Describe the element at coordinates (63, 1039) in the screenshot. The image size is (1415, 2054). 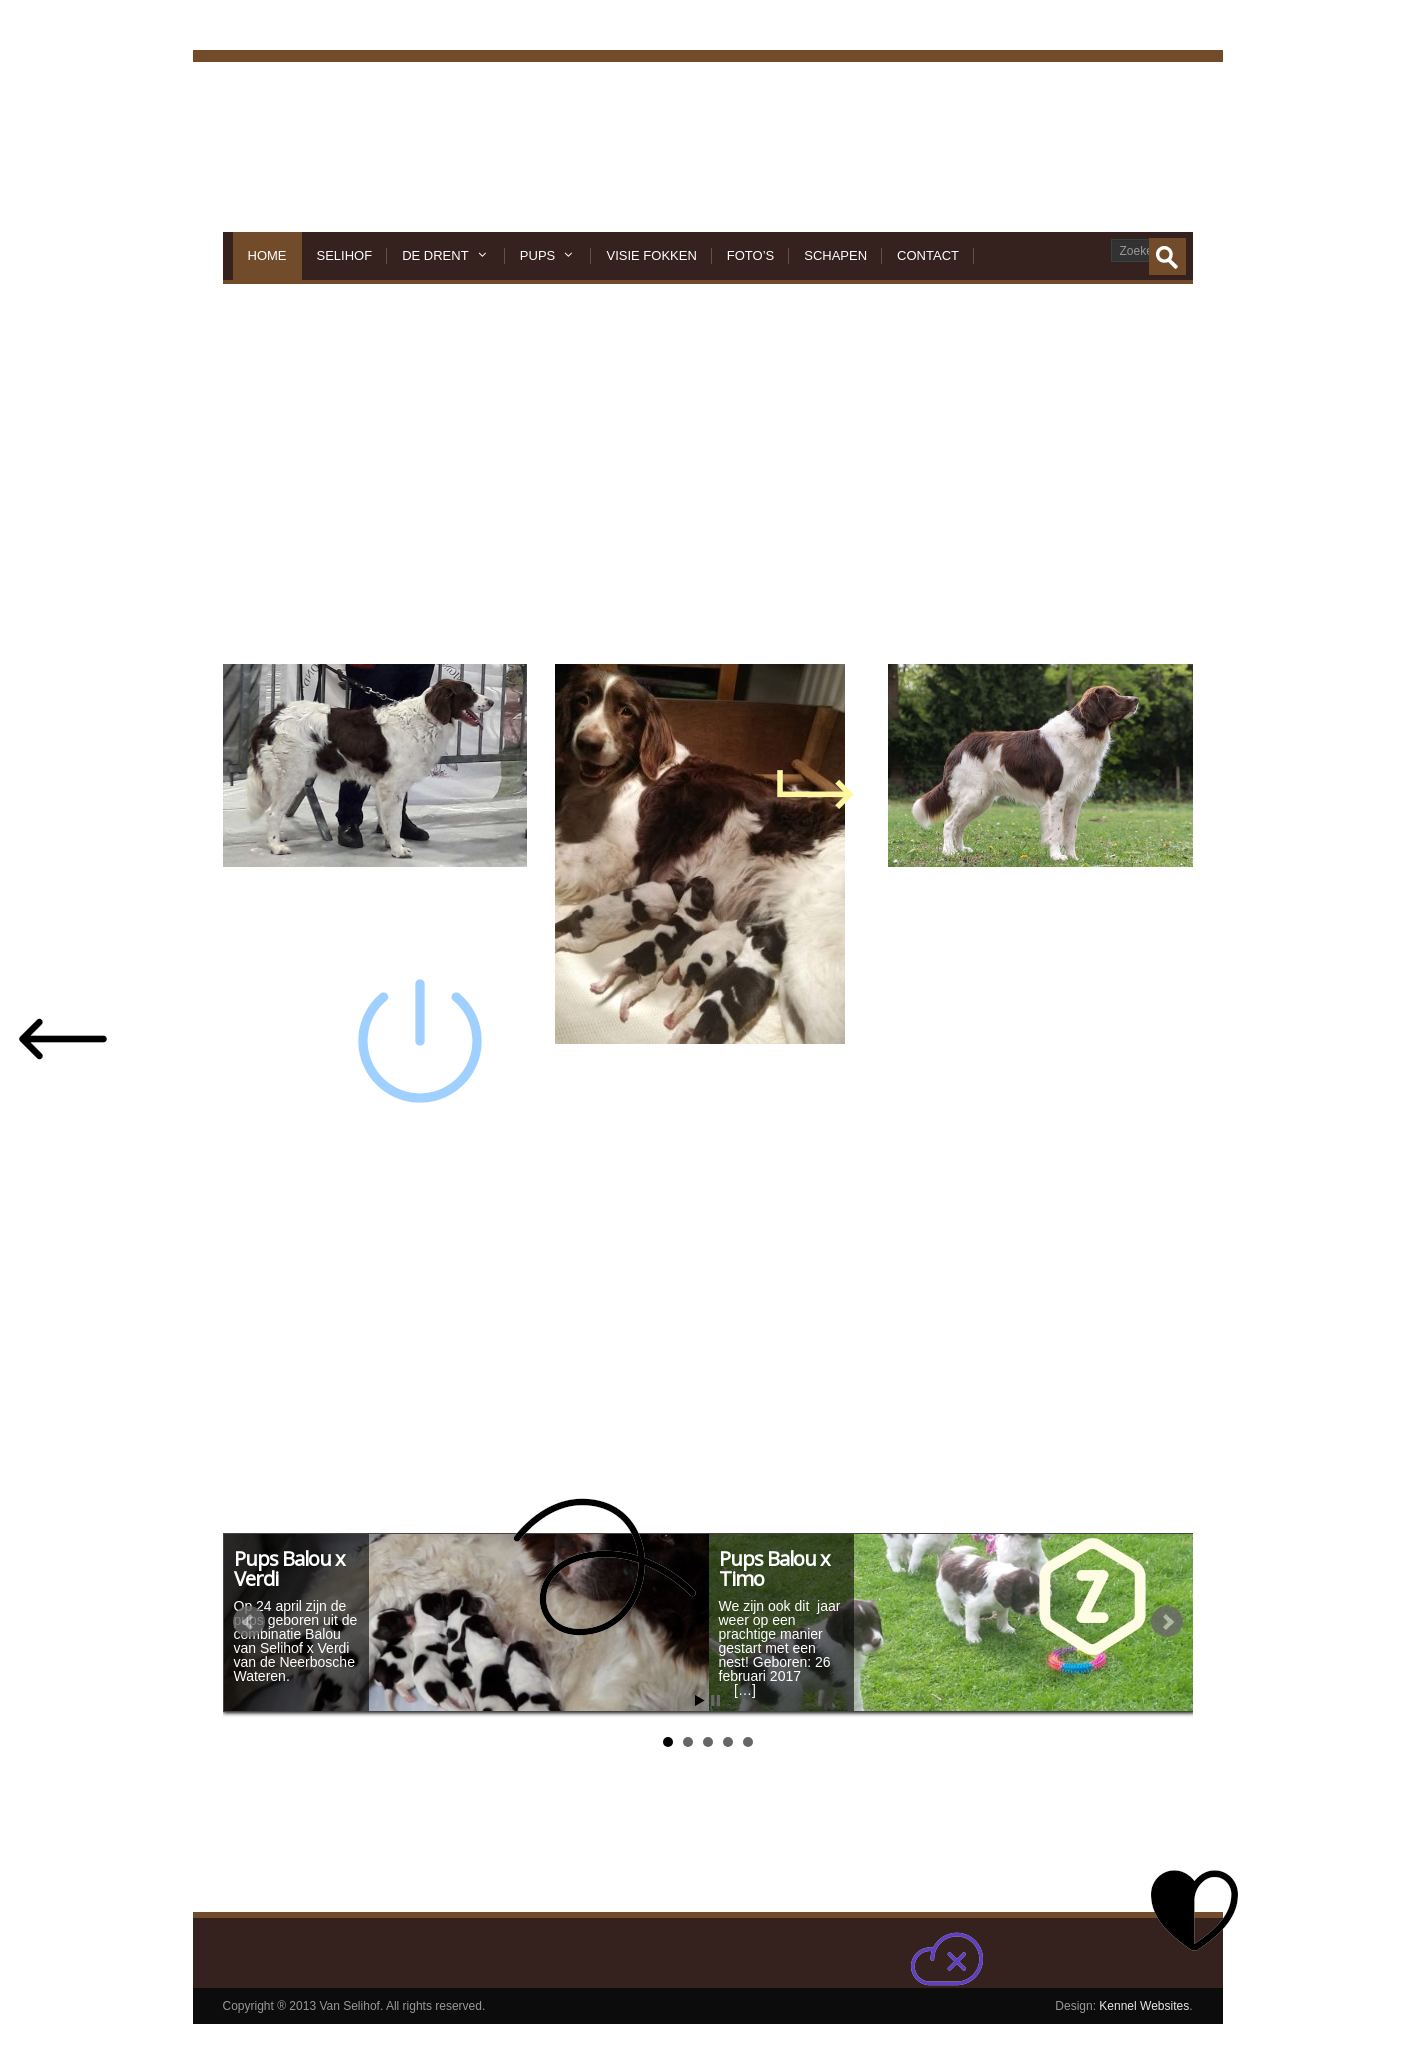
I see `go back to the previous page` at that location.